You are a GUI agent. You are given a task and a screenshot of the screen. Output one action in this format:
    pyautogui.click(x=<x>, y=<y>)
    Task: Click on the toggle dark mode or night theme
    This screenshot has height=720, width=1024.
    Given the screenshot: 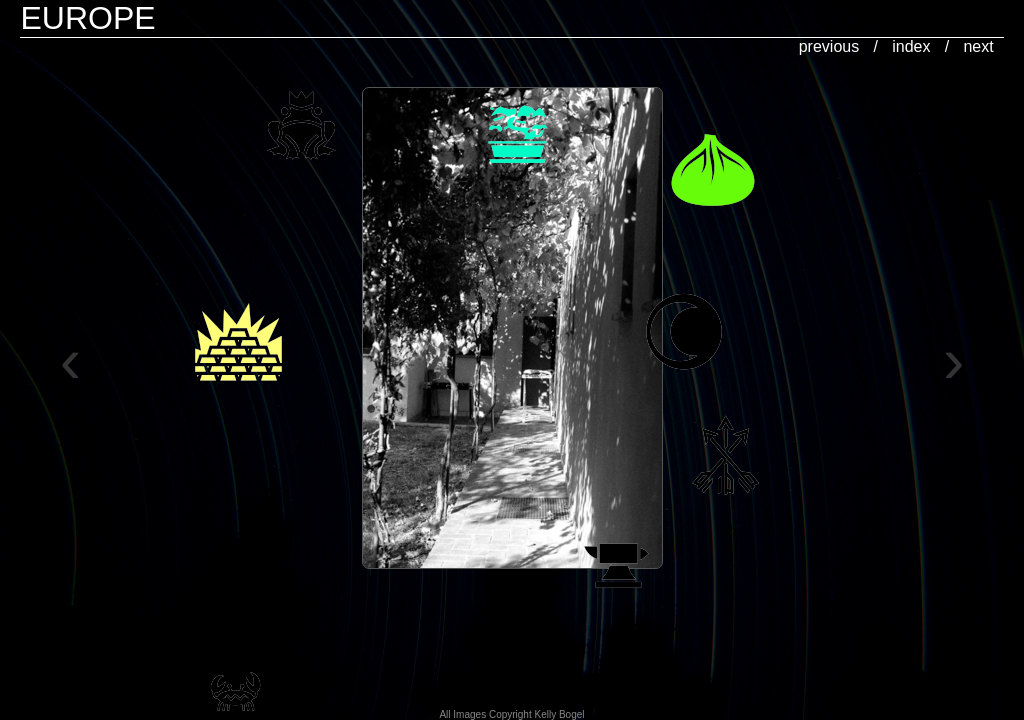 What is the action you would take?
    pyautogui.click(x=684, y=331)
    